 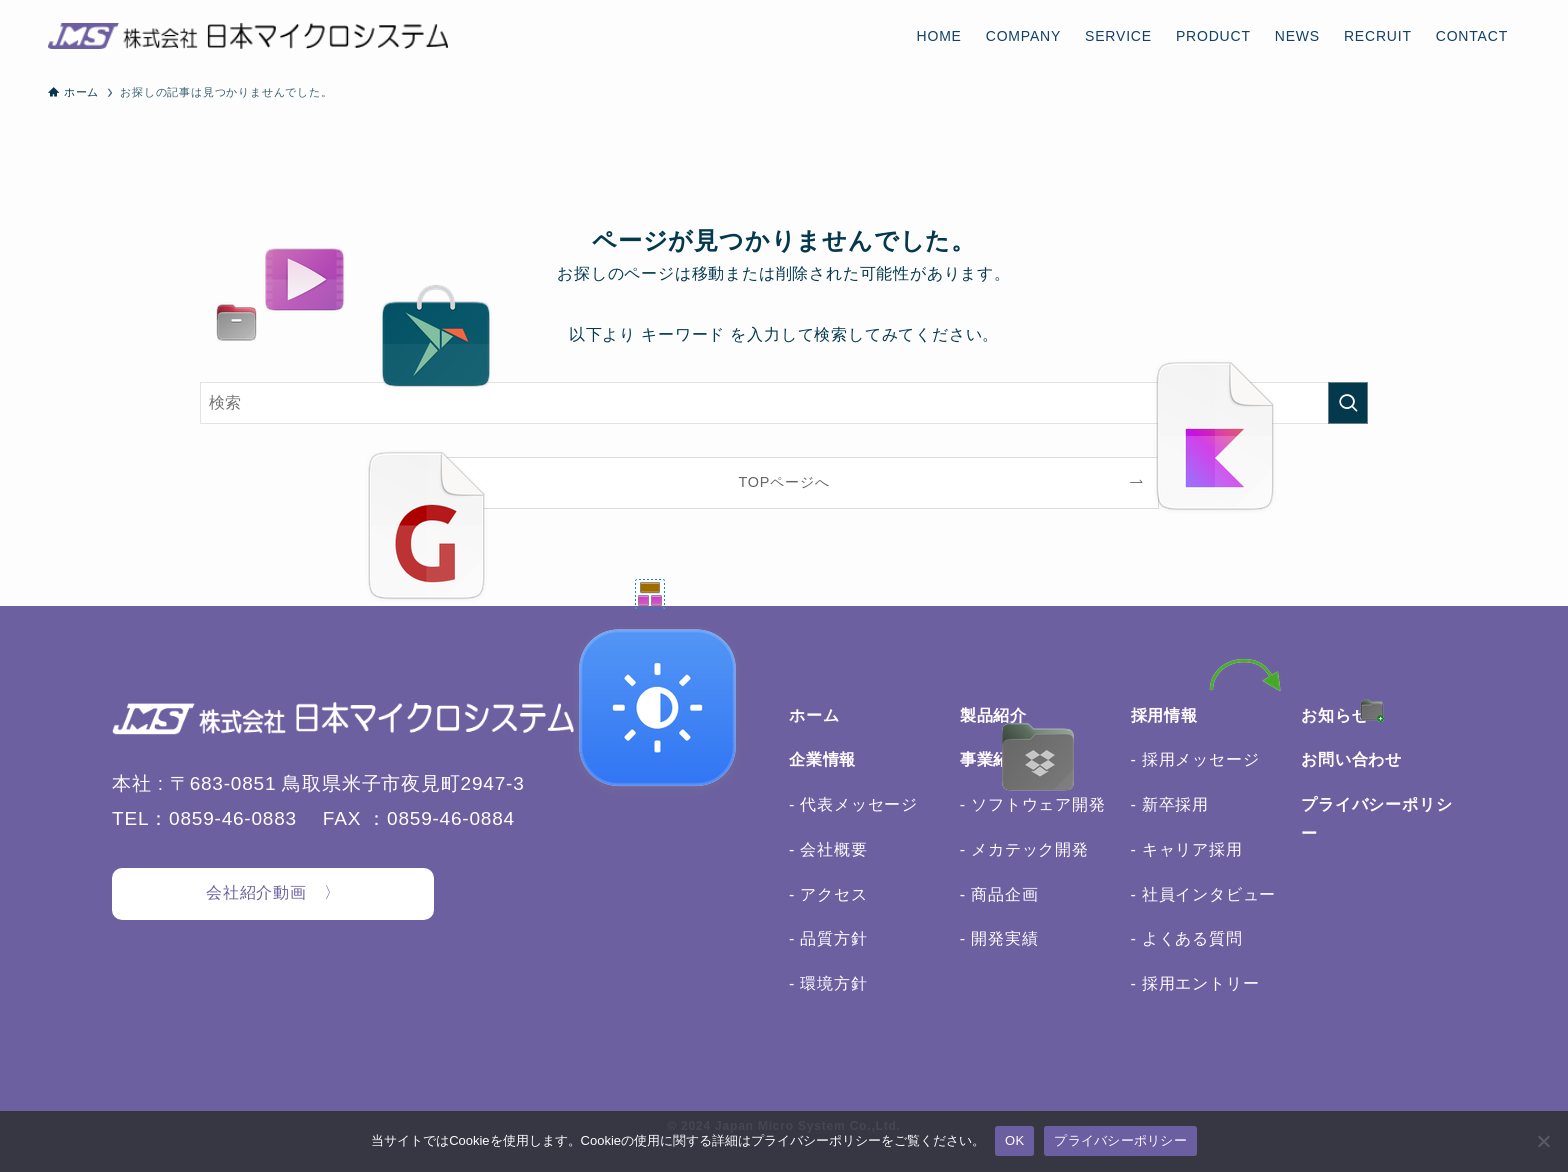 I want to click on redo the last undone action, so click(x=1245, y=674).